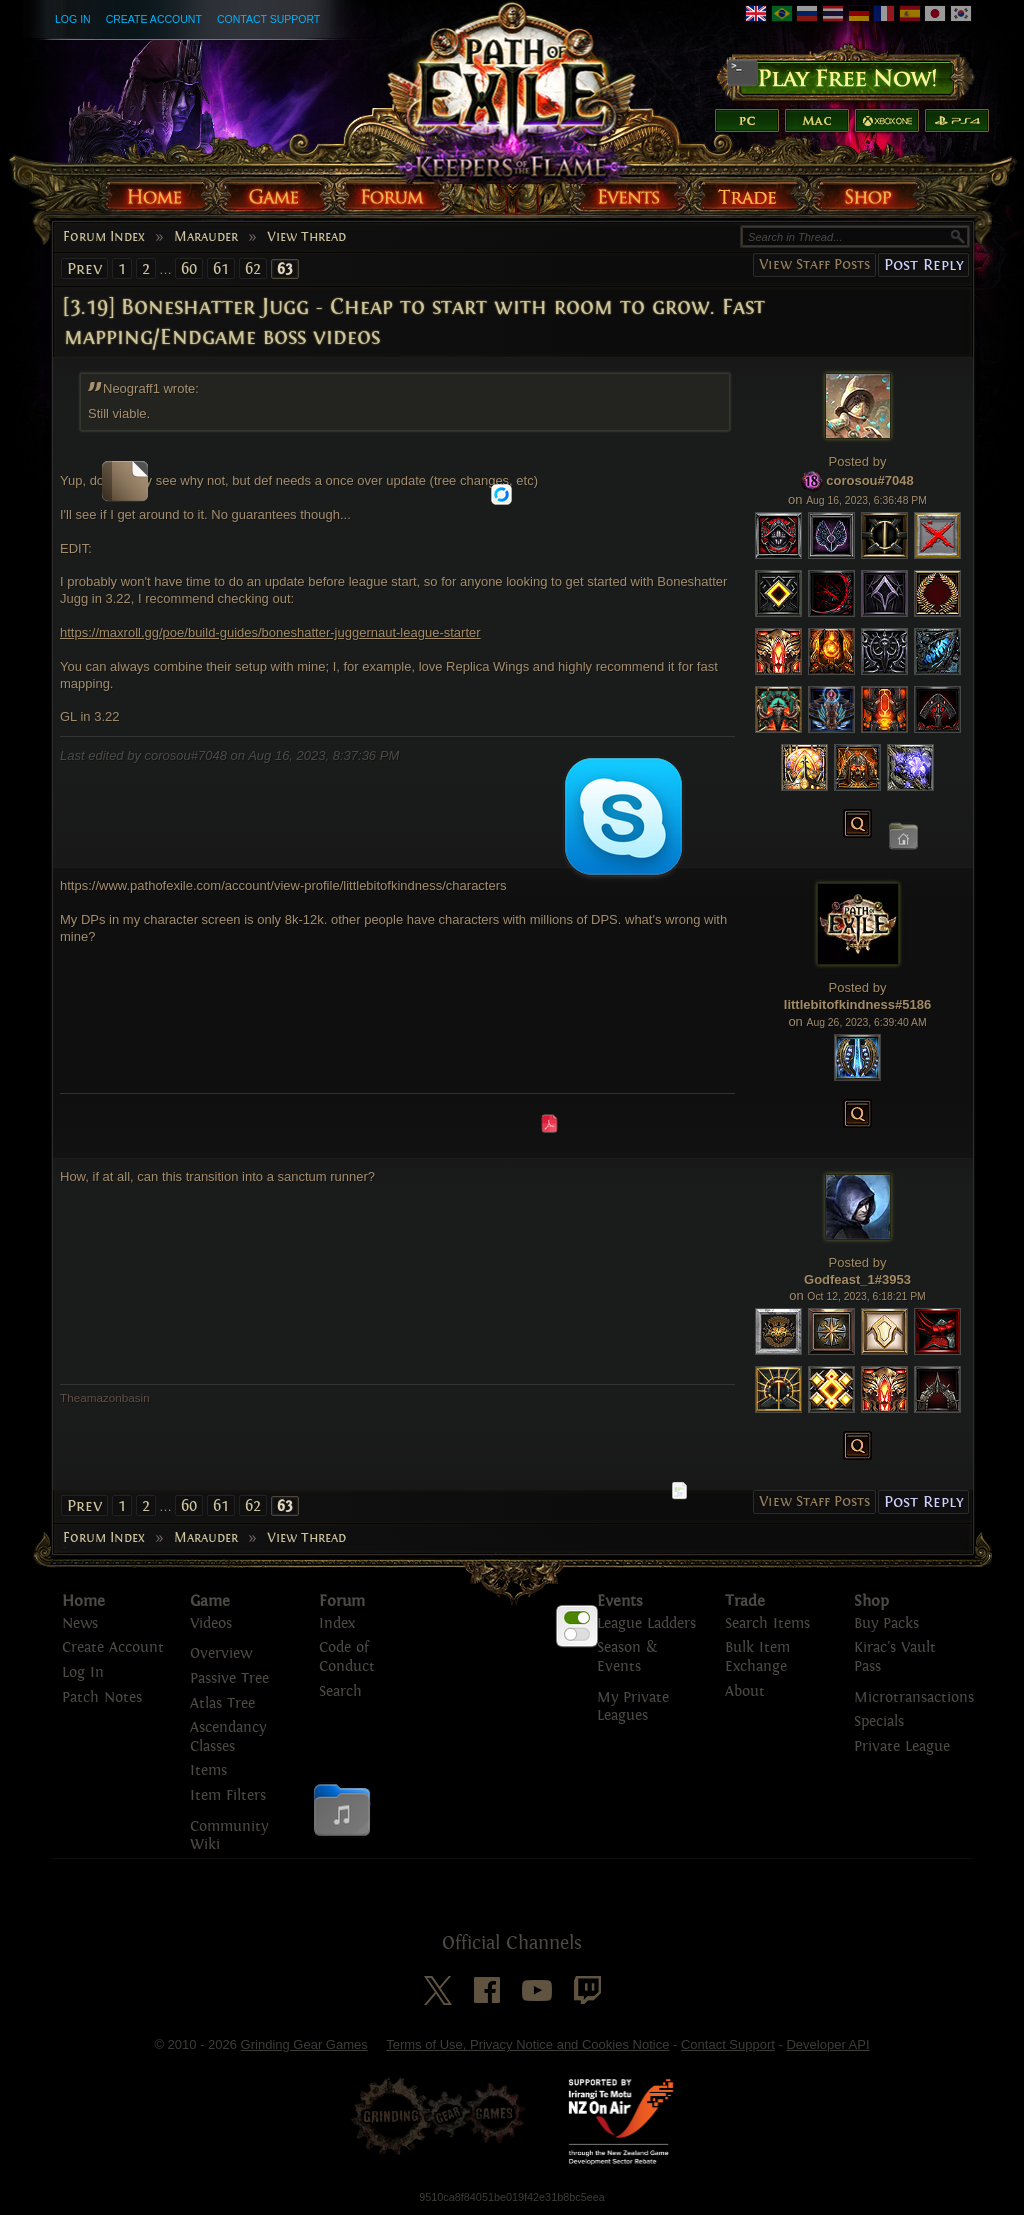  What do you see at coordinates (342, 1810) in the screenshot?
I see `open your music folder` at bounding box center [342, 1810].